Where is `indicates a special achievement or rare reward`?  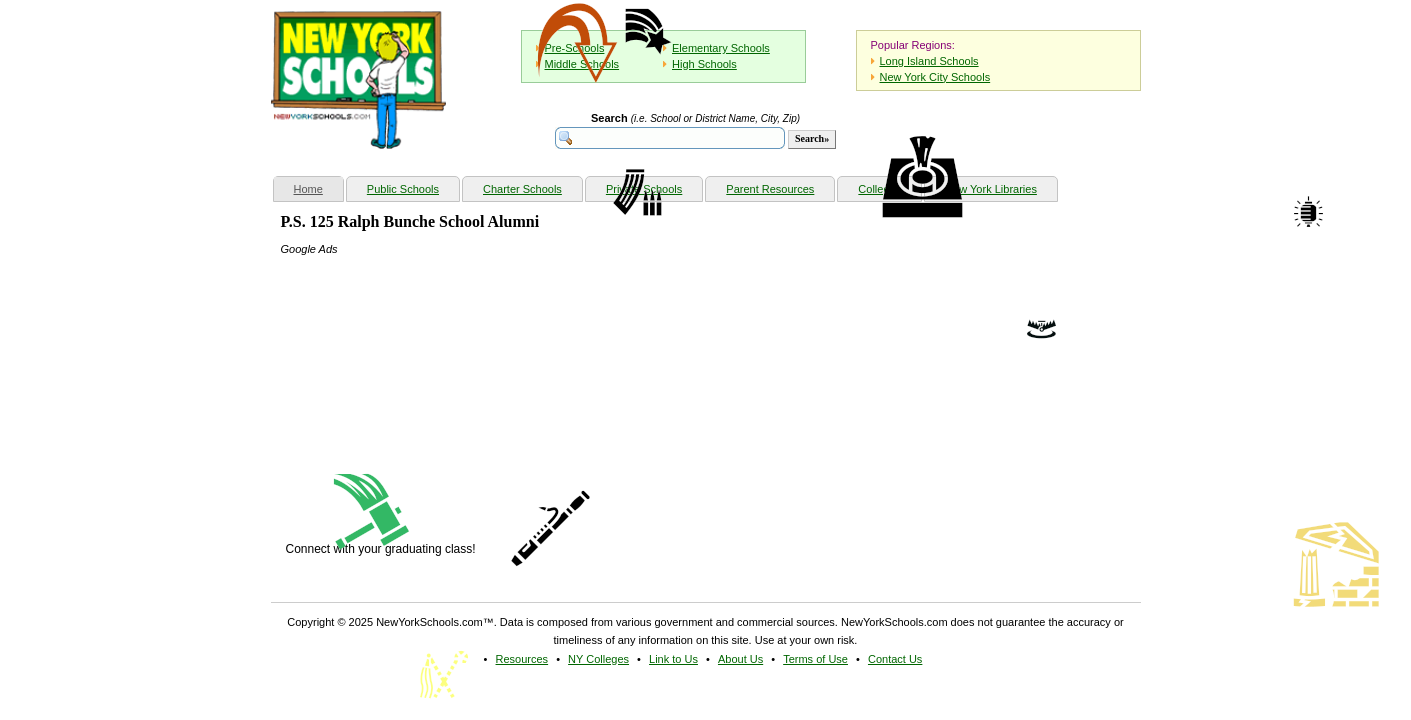
indicates a special achievement or rare reward is located at coordinates (650, 33).